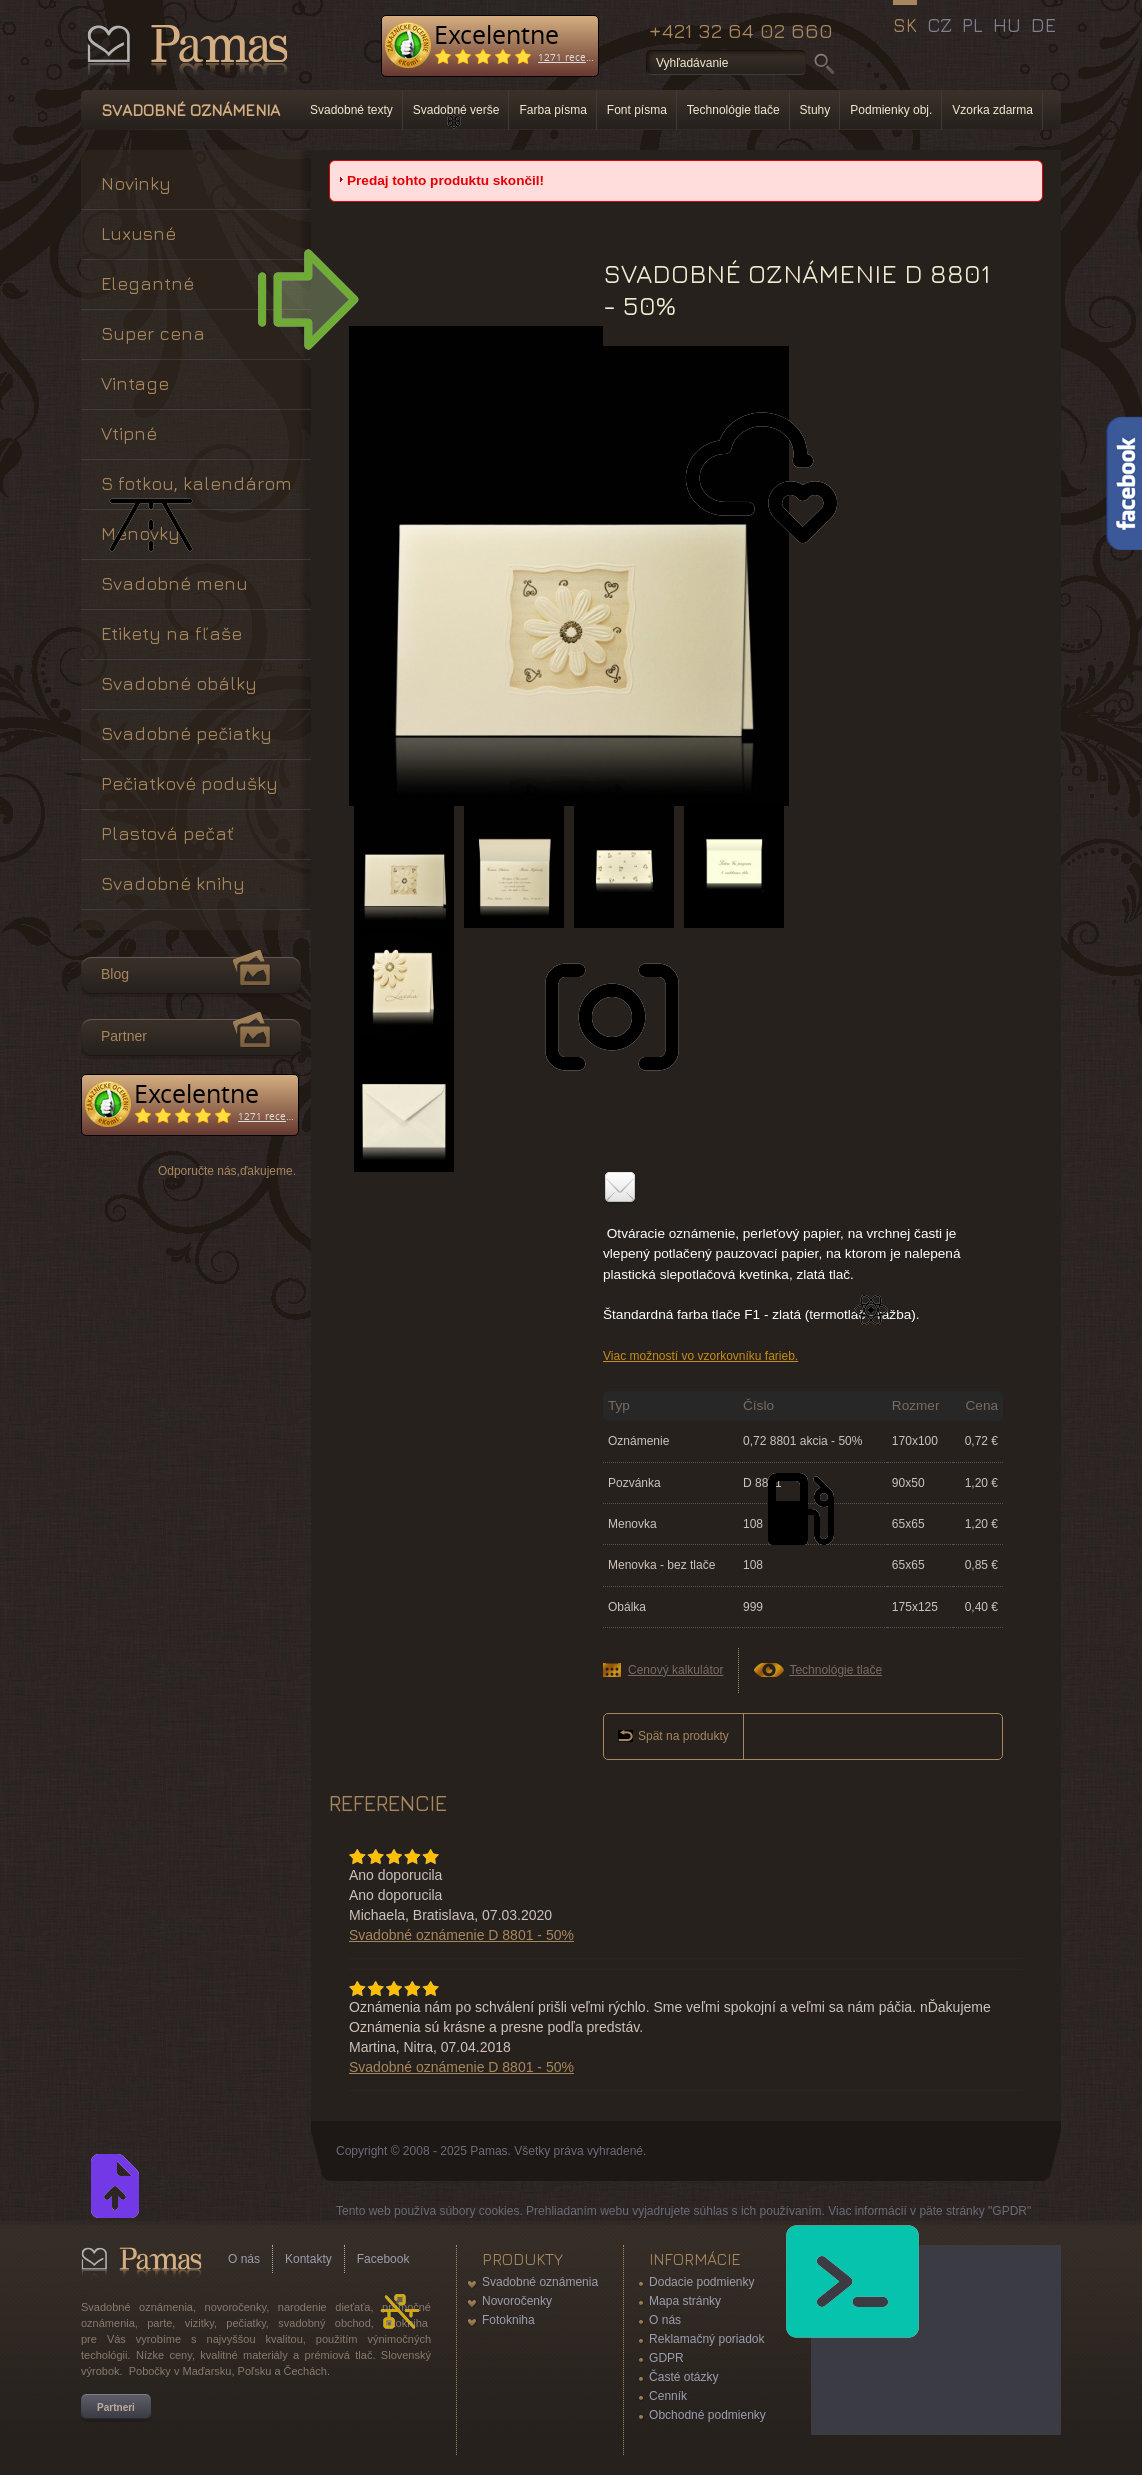  Describe the element at coordinates (871, 1310) in the screenshot. I see `React framework or library logo` at that location.